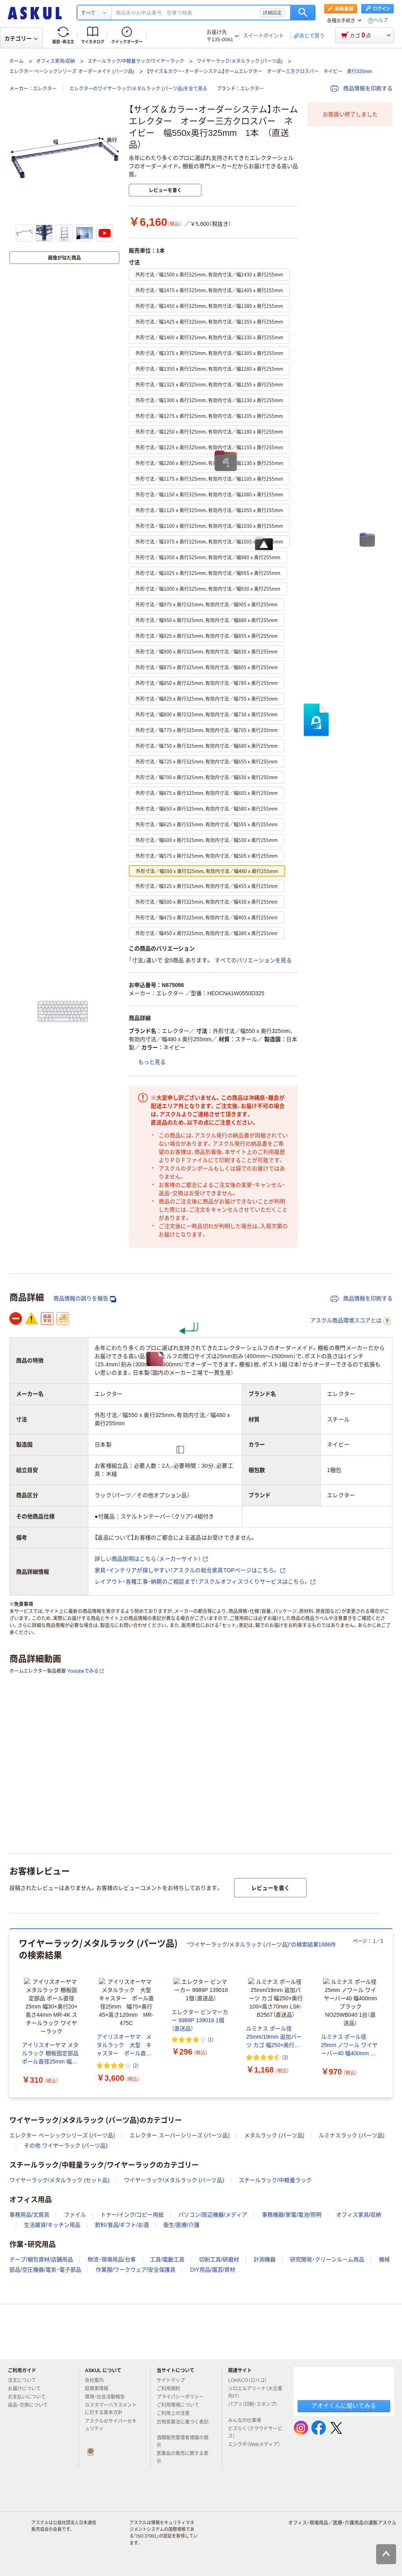  What do you see at coordinates (91, 2452) in the screenshot?
I see `resolving package dependencies` at bounding box center [91, 2452].